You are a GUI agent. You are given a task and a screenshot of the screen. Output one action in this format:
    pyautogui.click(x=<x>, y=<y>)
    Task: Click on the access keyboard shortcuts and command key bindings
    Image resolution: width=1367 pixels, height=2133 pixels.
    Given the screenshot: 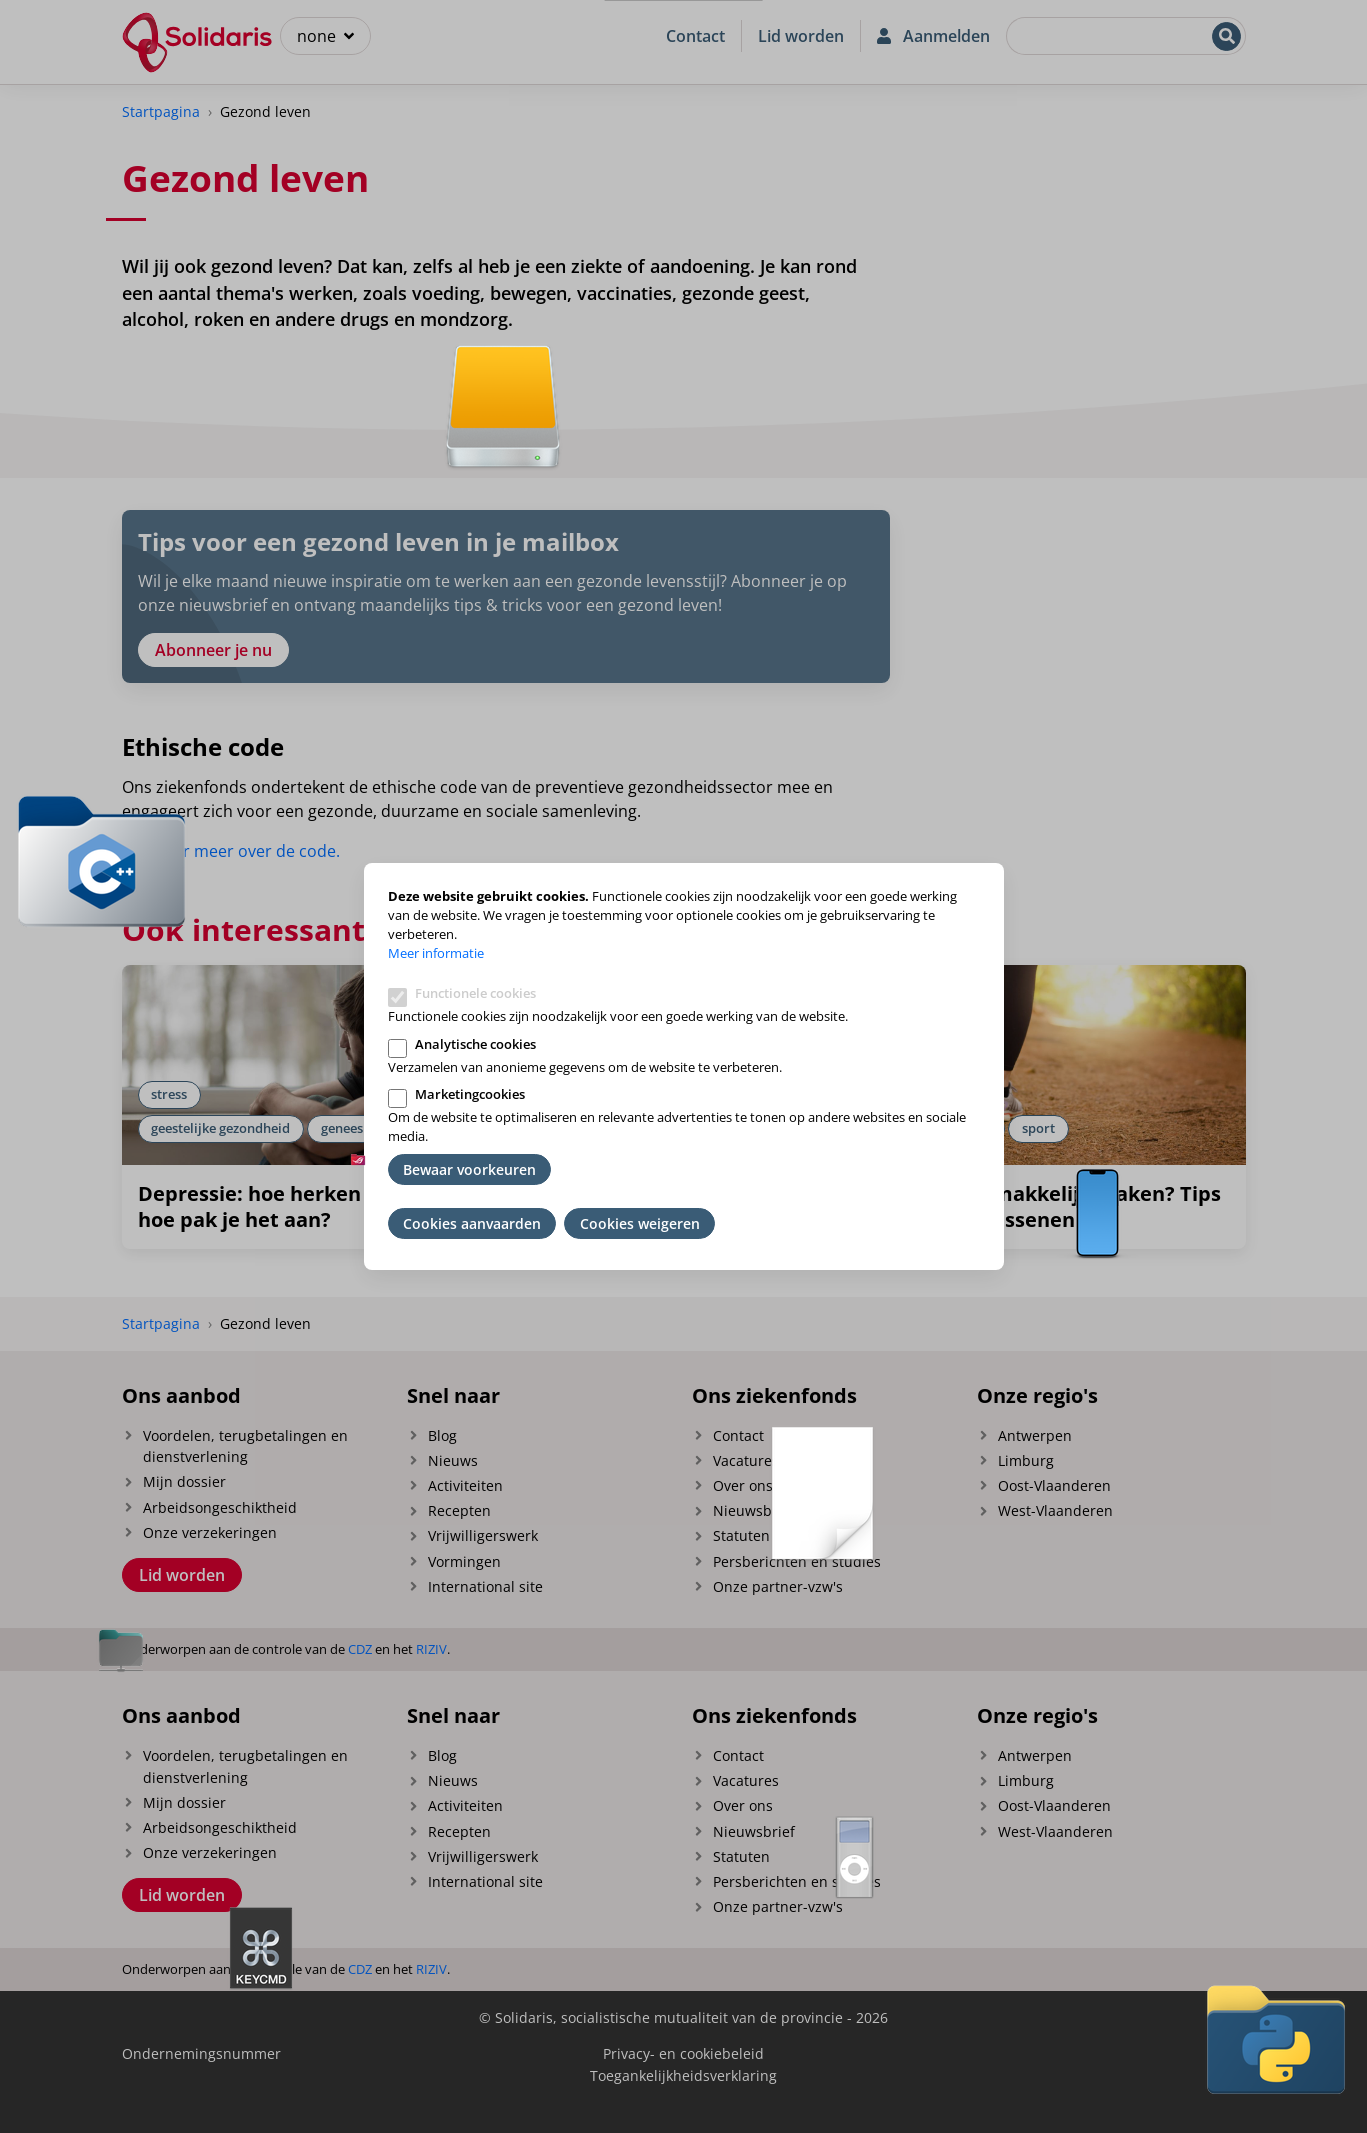 What is the action you would take?
    pyautogui.click(x=261, y=1950)
    